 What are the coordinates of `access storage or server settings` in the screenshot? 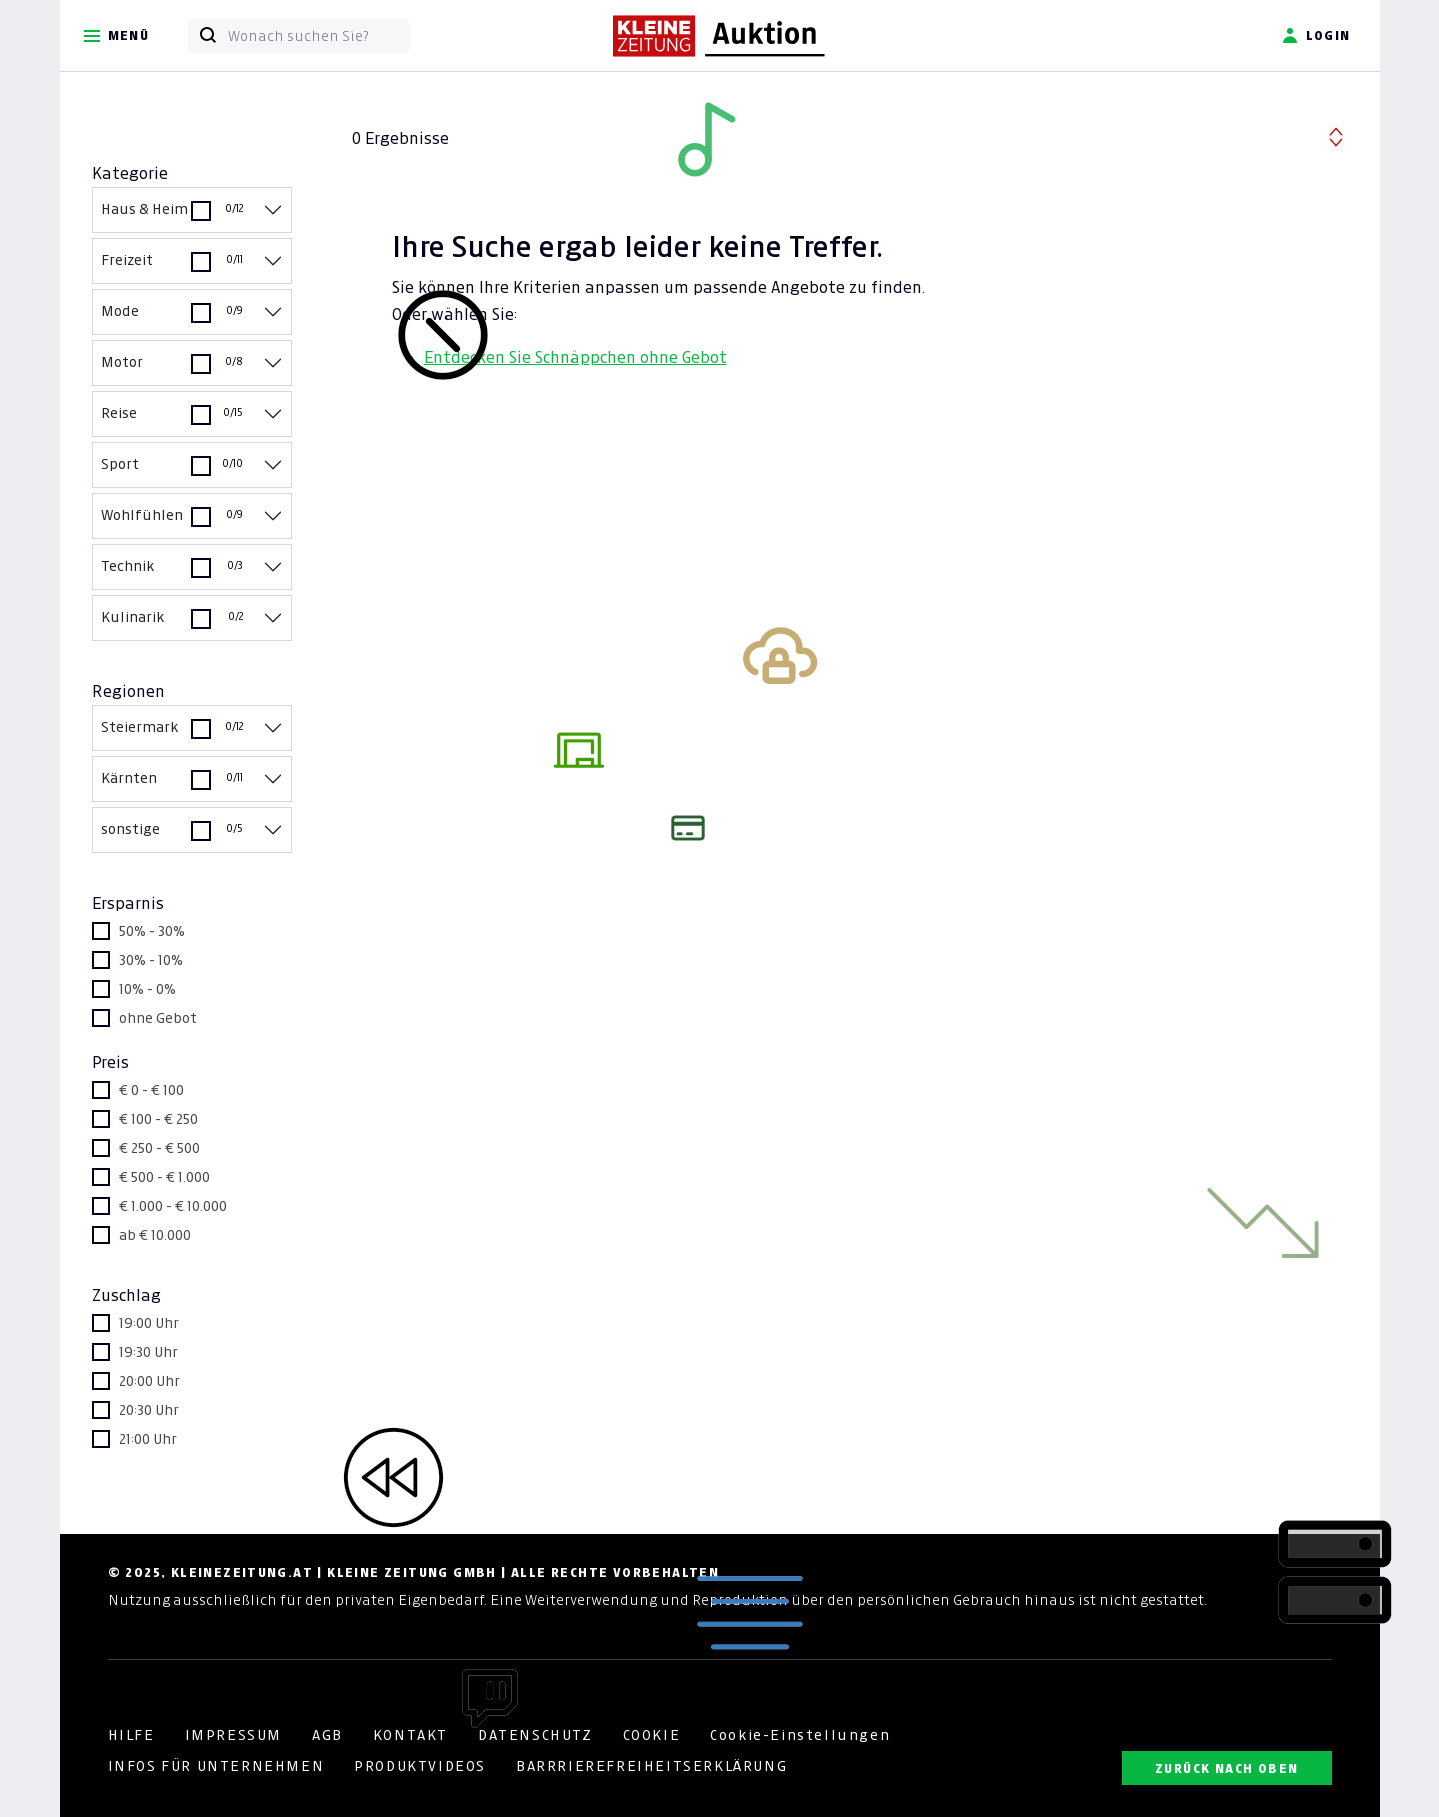 It's located at (1335, 1572).